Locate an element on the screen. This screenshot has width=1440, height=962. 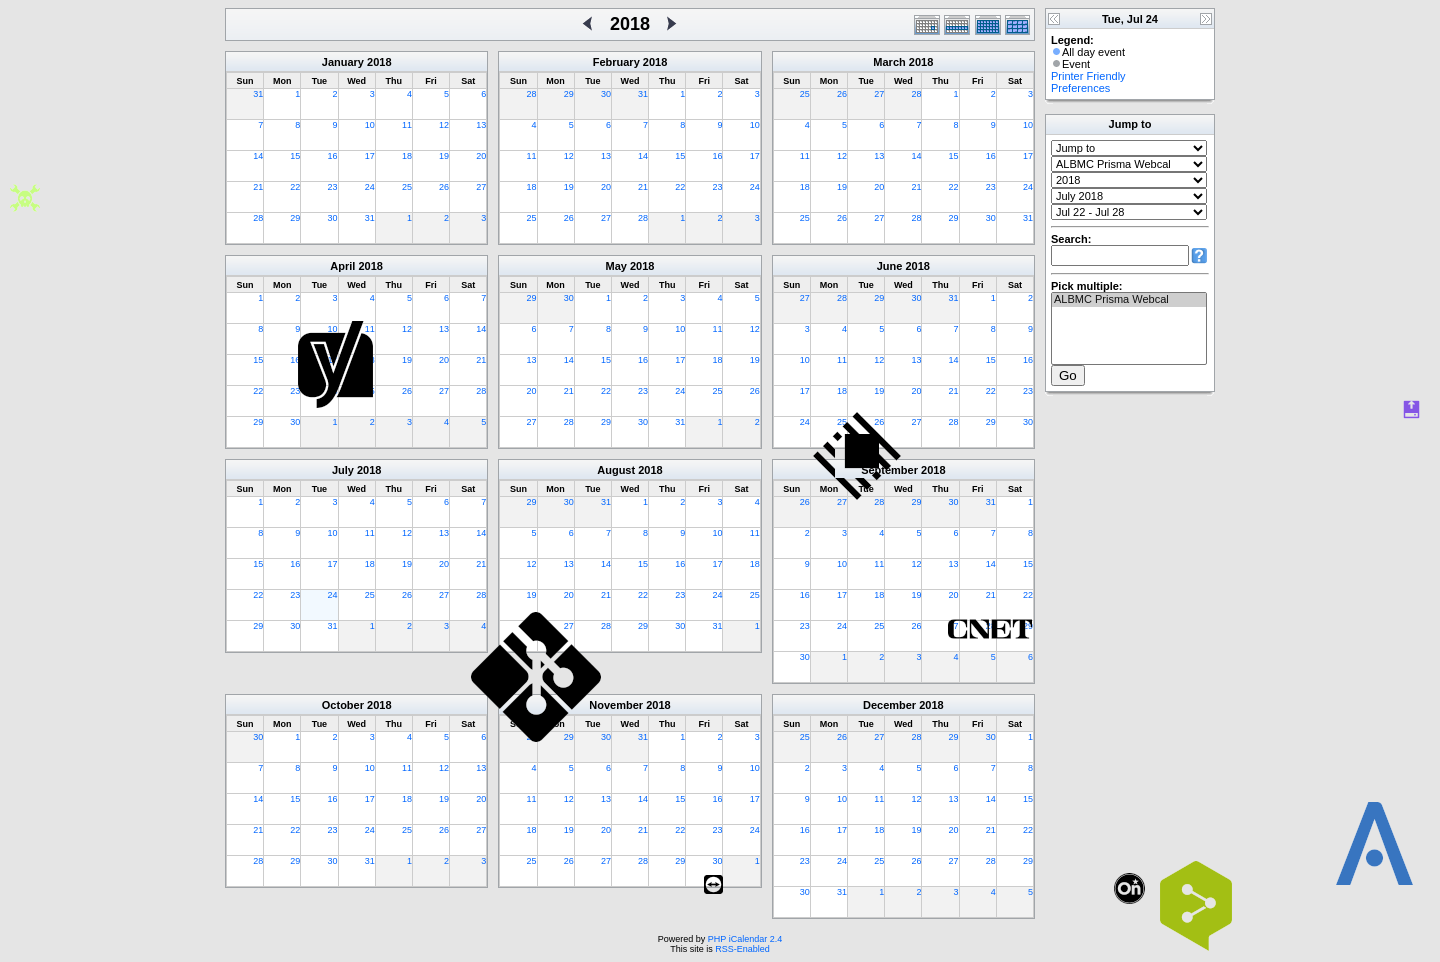
visit cnet website or app is located at coordinates (990, 629).